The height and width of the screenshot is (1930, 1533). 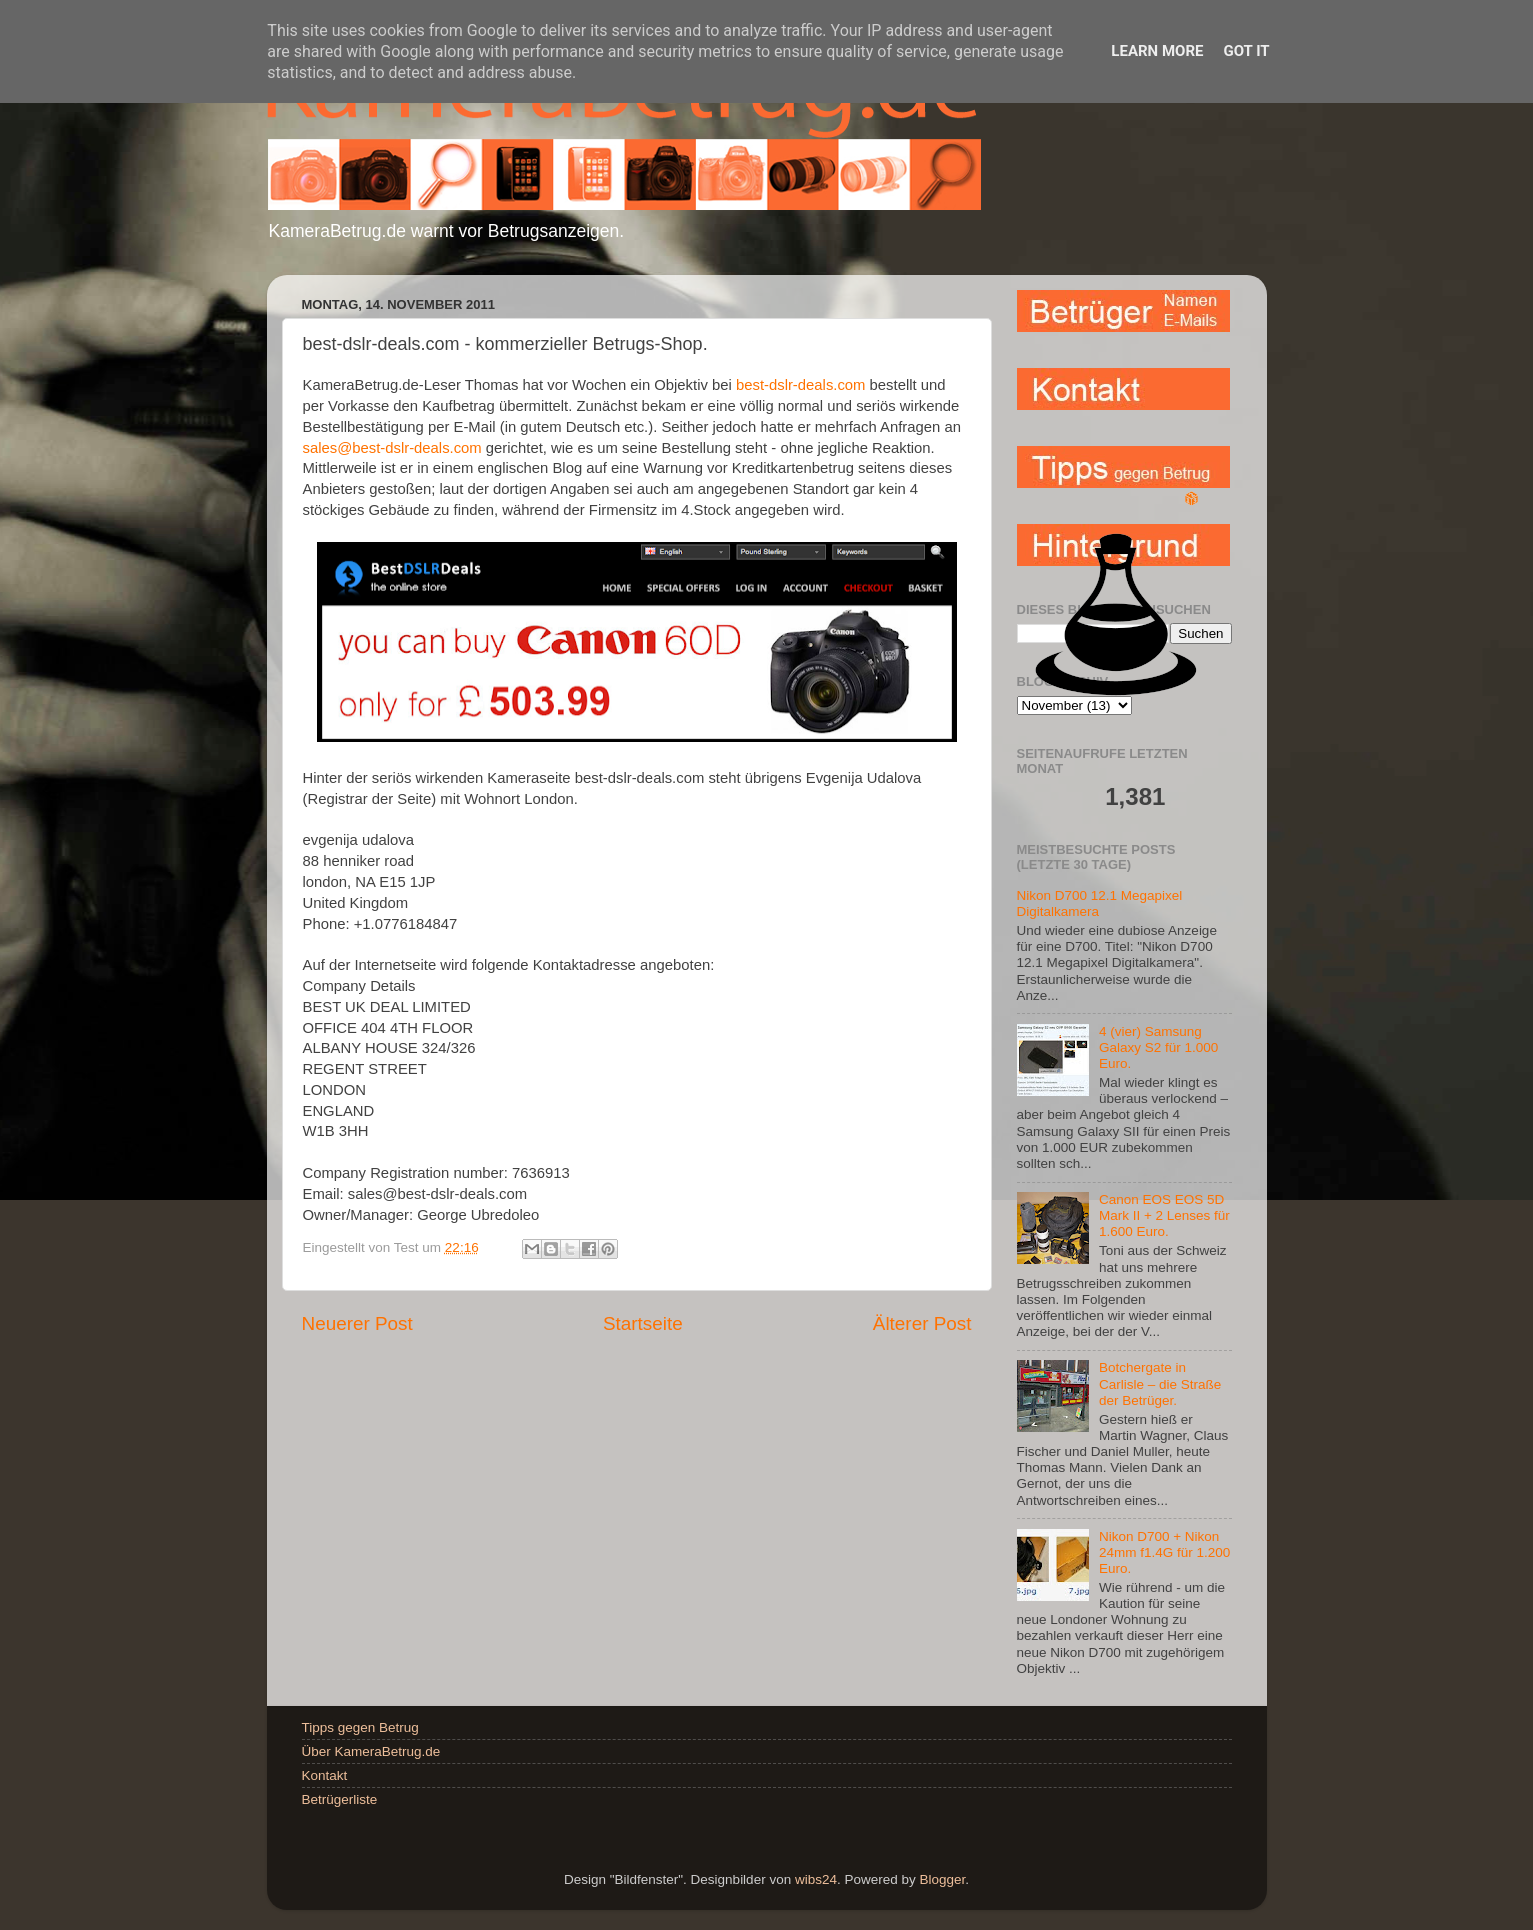 I want to click on roll dice or generate random number, so click(x=1191, y=498).